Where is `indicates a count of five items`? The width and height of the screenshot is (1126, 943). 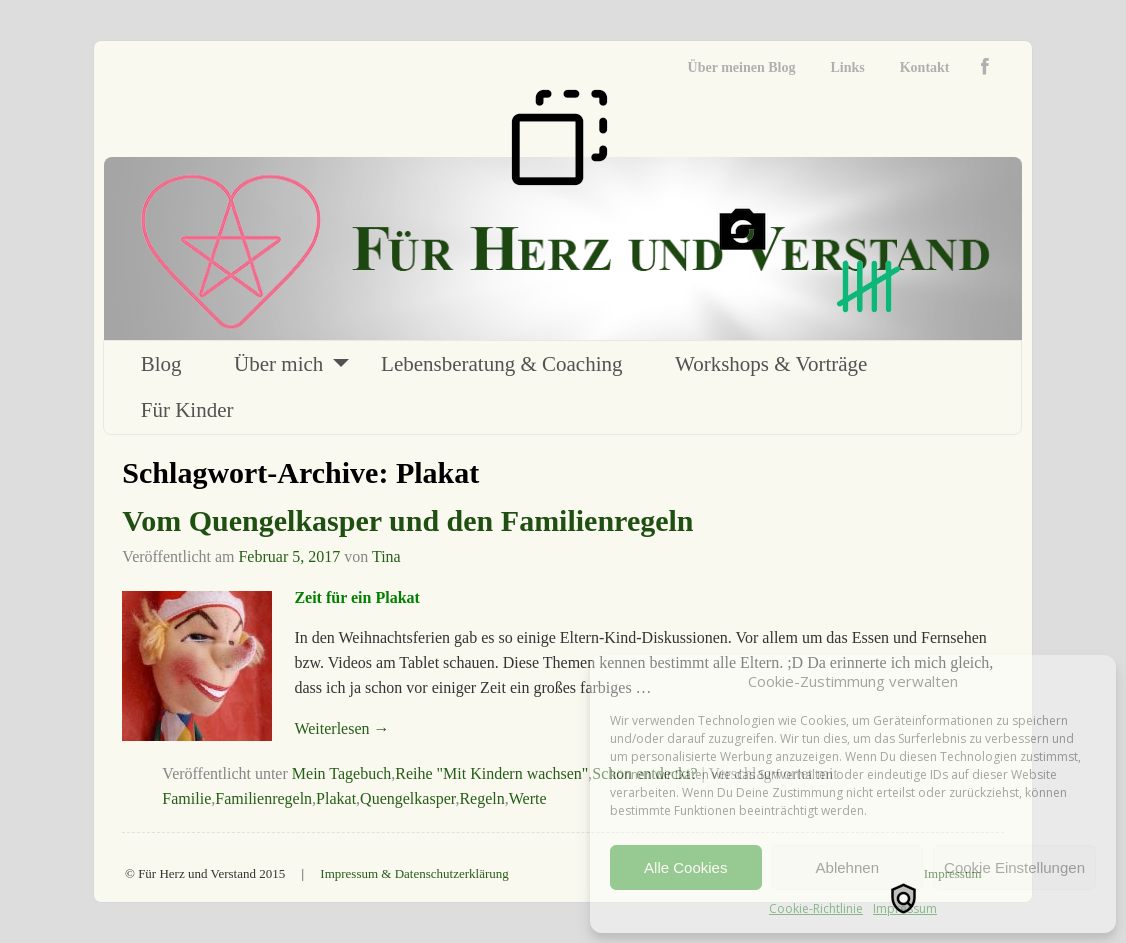 indicates a count of five items is located at coordinates (868, 286).